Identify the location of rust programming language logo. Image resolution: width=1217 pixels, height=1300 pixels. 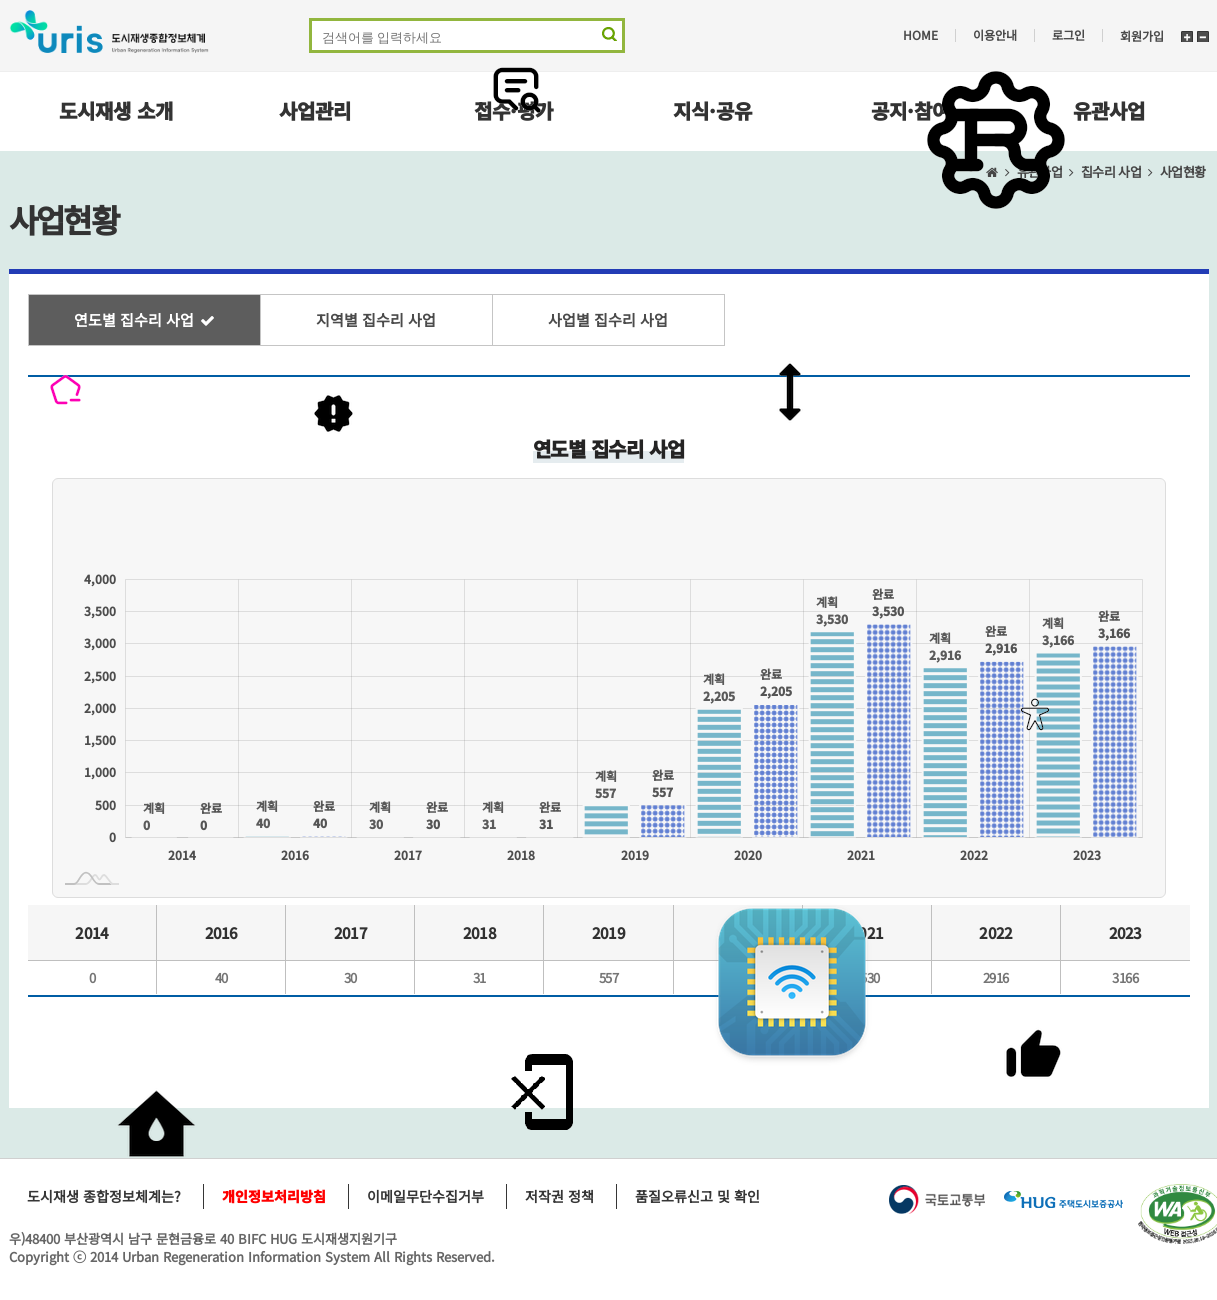
(996, 140).